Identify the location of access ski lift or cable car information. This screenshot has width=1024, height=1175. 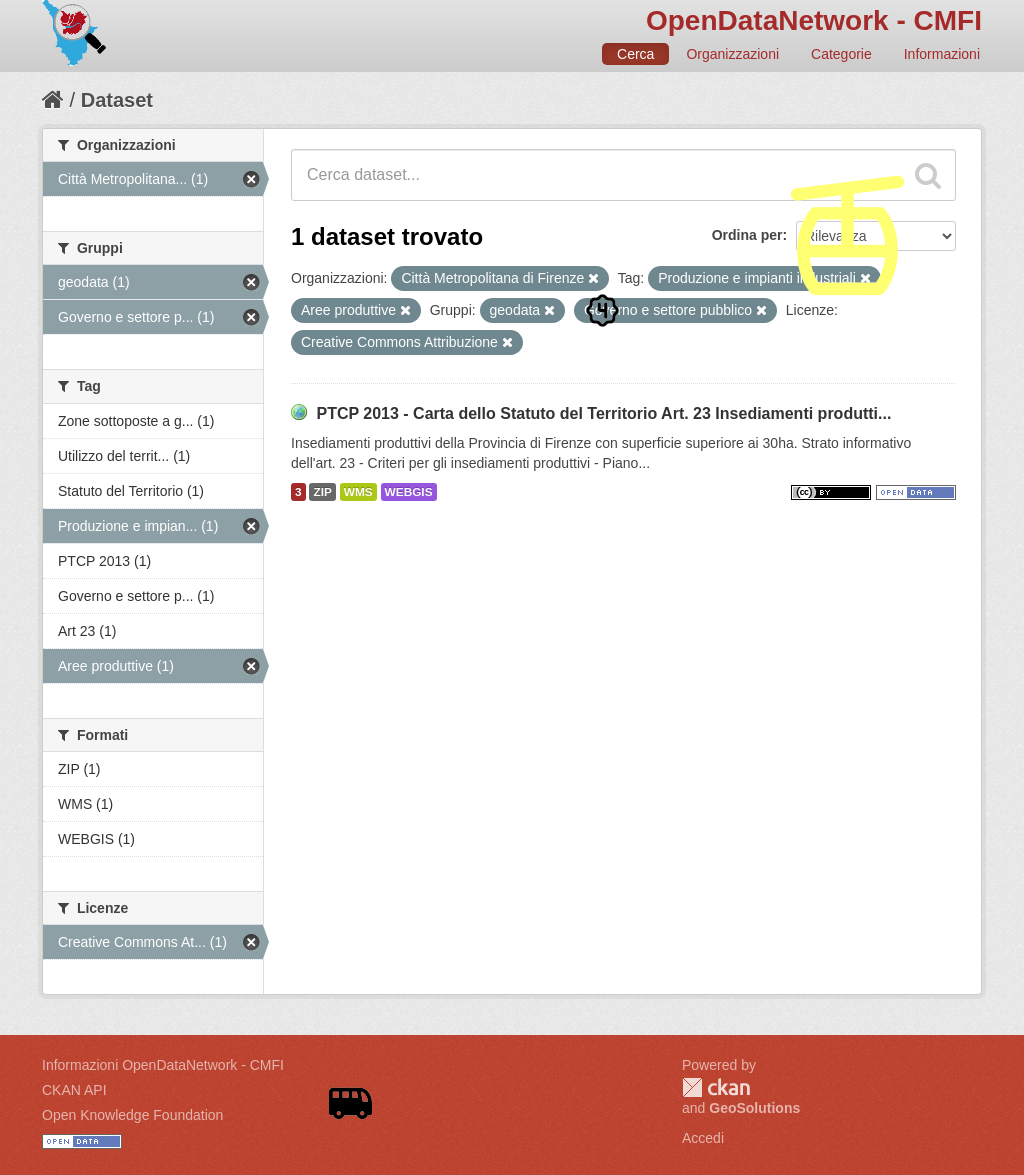
(847, 238).